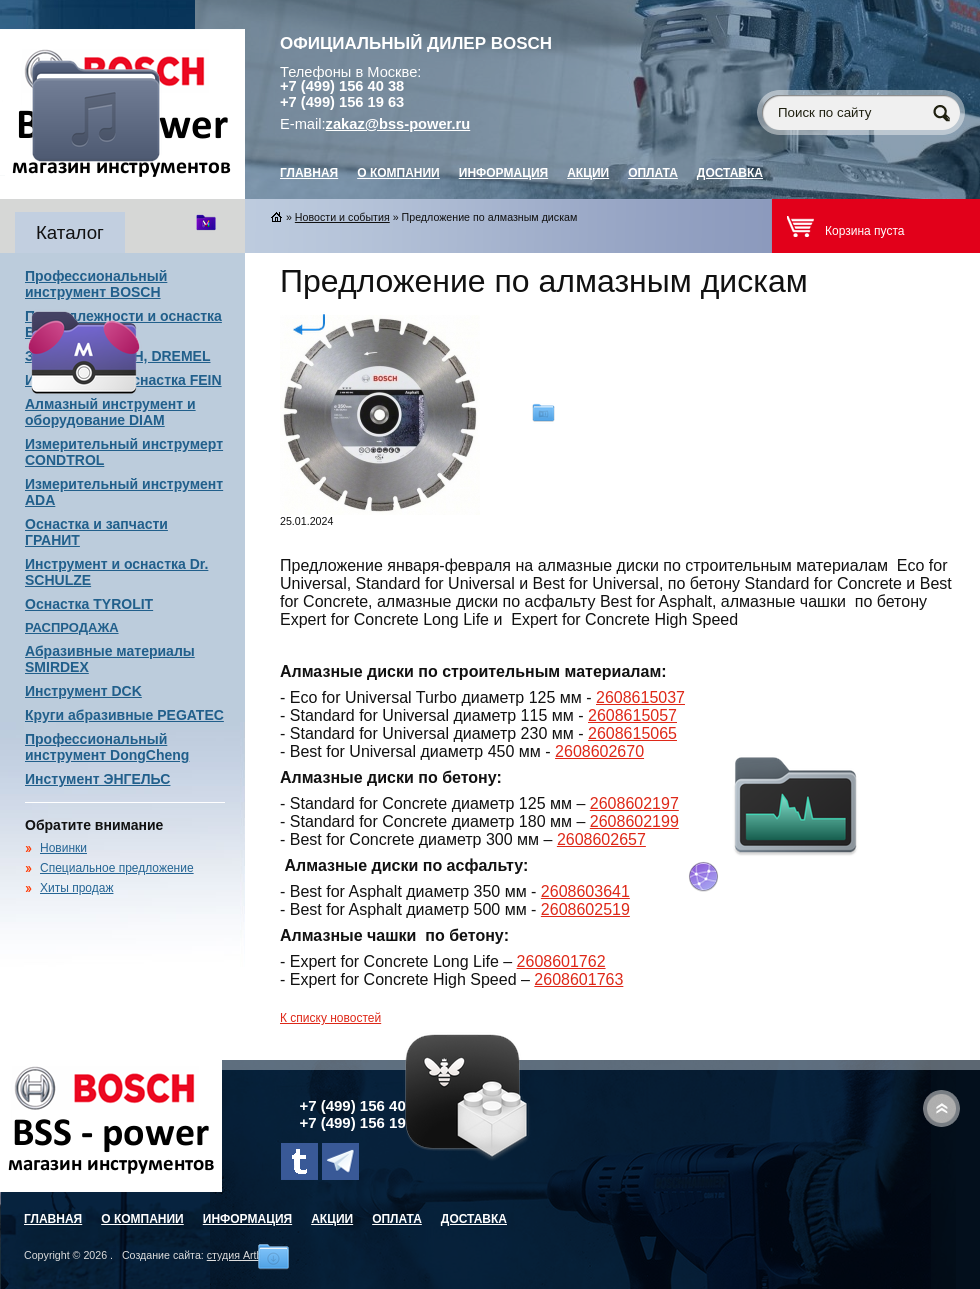 The height and width of the screenshot is (1289, 980). What do you see at coordinates (543, 412) in the screenshot?
I see `open Native Instruments folder` at bounding box center [543, 412].